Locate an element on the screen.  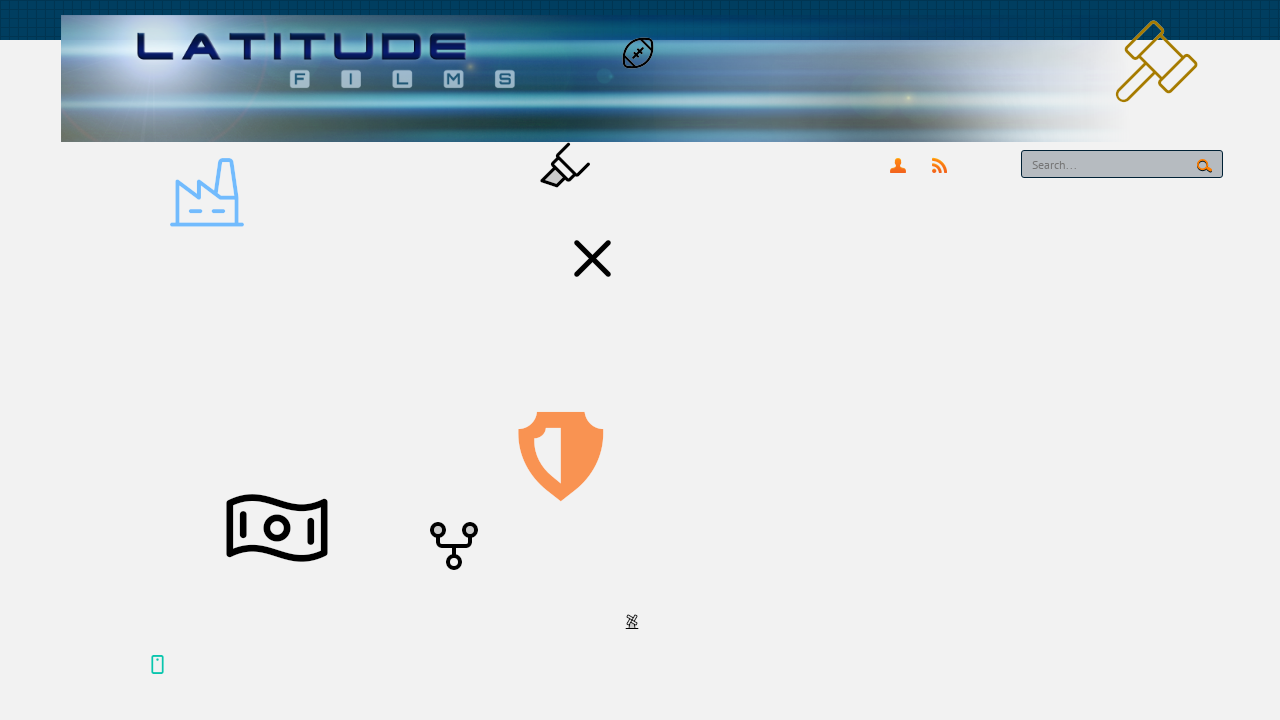
indicates renewable or wind energy options is located at coordinates (632, 622).